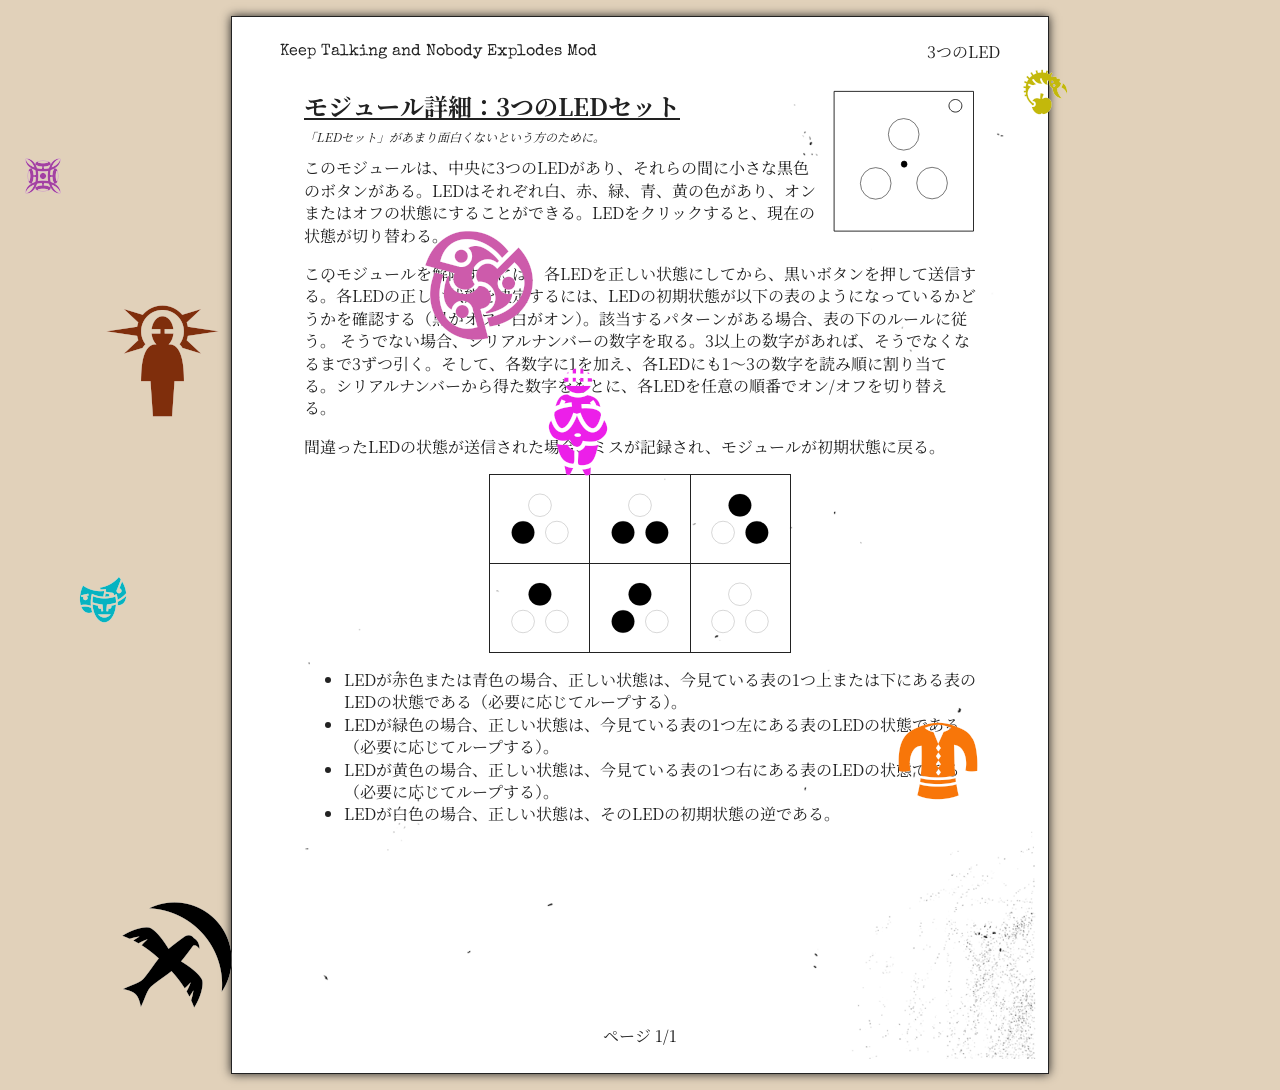 This screenshot has width=1280, height=1090. I want to click on activate rear shield or defensive aura ability, so click(162, 360).